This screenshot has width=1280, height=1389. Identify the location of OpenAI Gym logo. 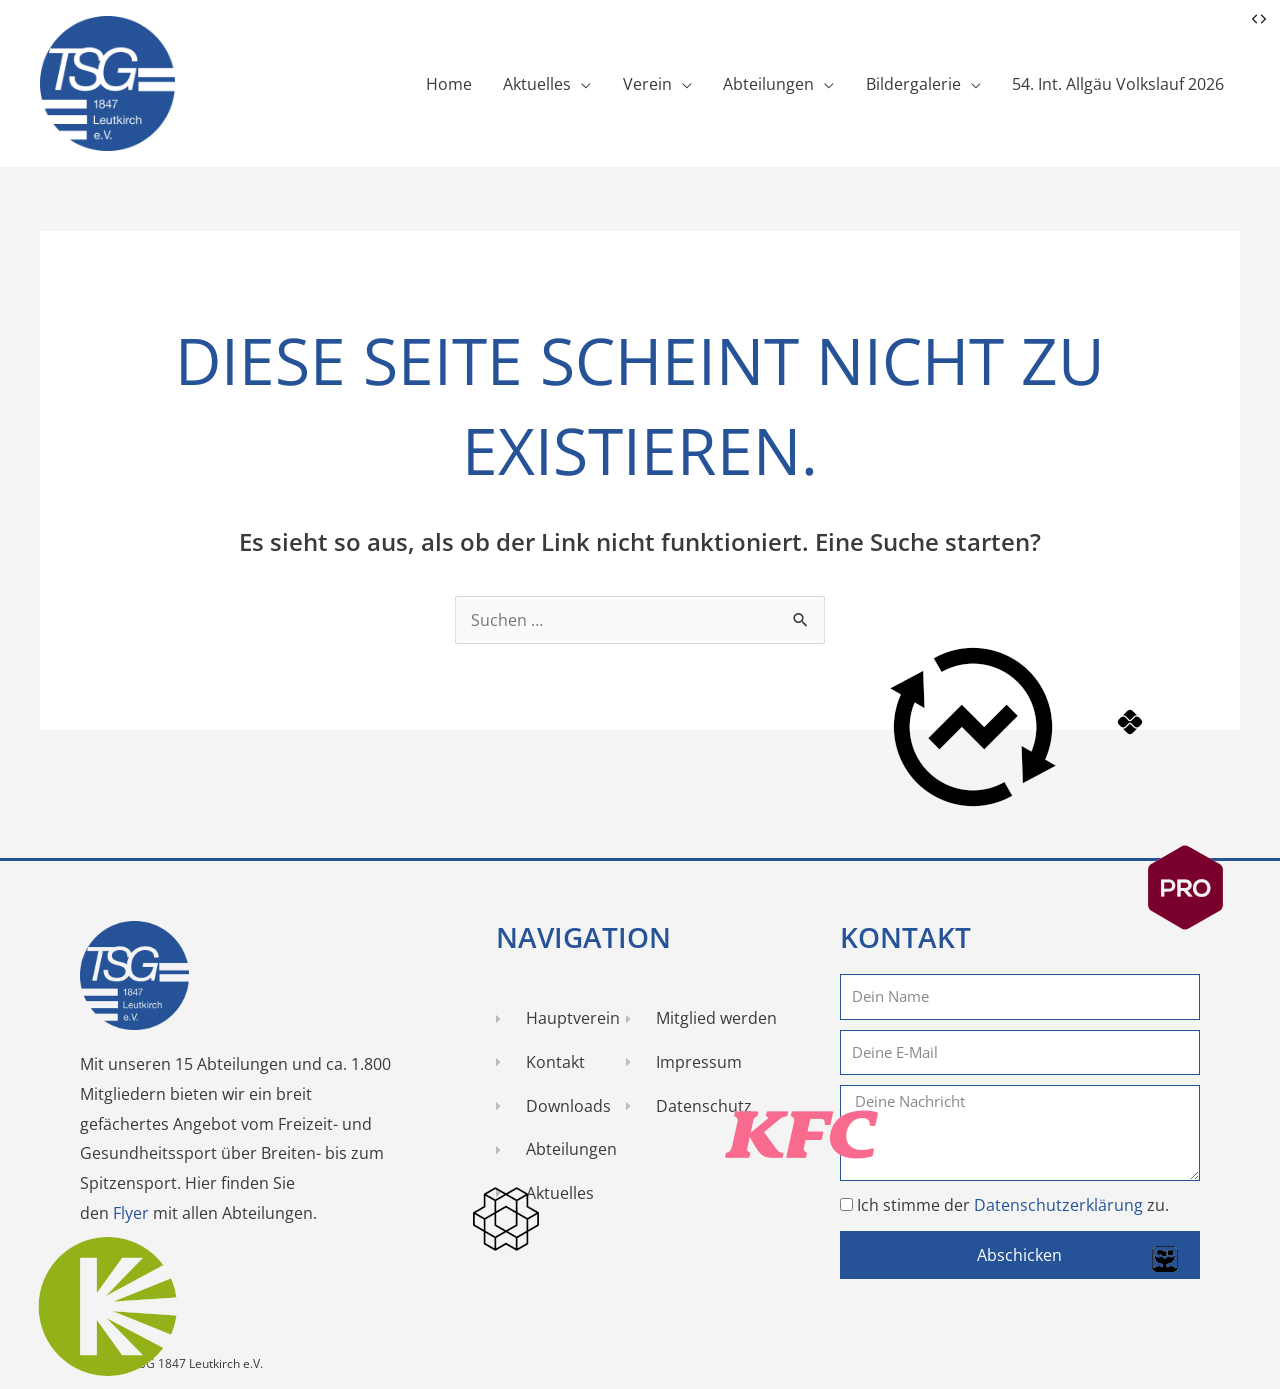
(506, 1219).